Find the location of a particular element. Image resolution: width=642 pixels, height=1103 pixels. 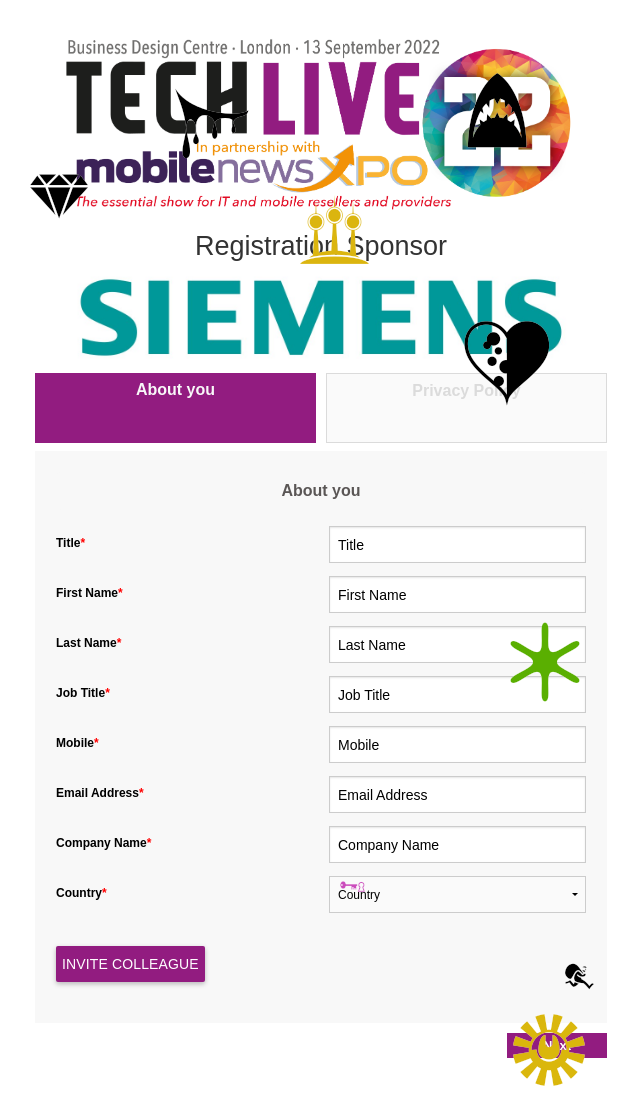

indicates a broadcast or transmission tower structure is located at coordinates (334, 229).